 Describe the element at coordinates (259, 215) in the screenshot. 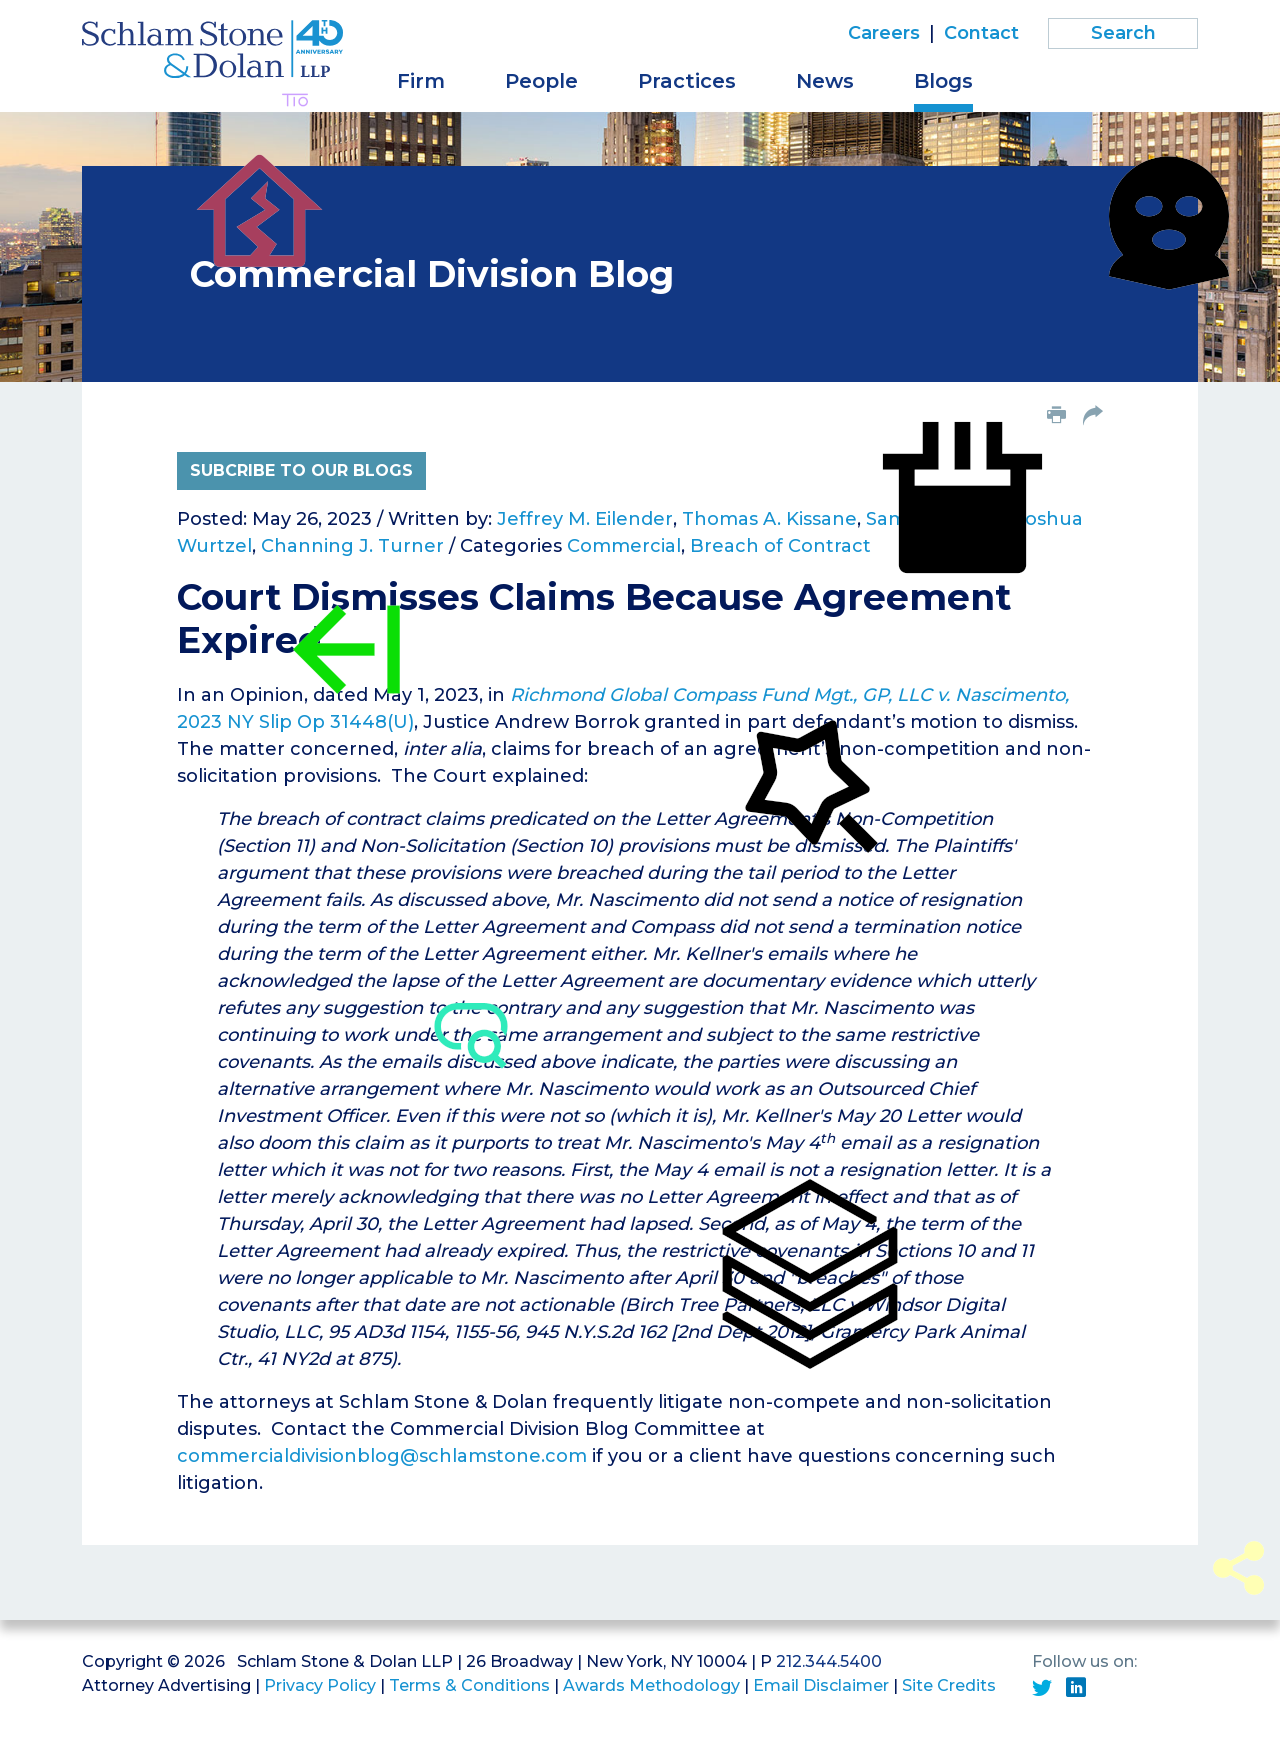

I see `indicates earthquake alert or seismic activity warning` at that location.